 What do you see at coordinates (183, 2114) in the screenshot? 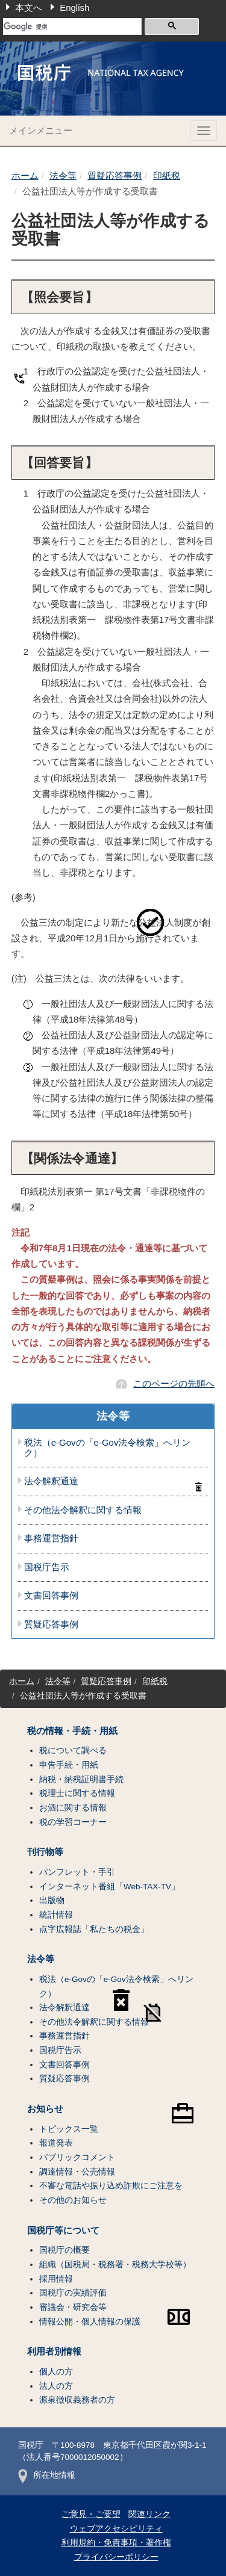
I see `access travel documents or itinerary` at bounding box center [183, 2114].